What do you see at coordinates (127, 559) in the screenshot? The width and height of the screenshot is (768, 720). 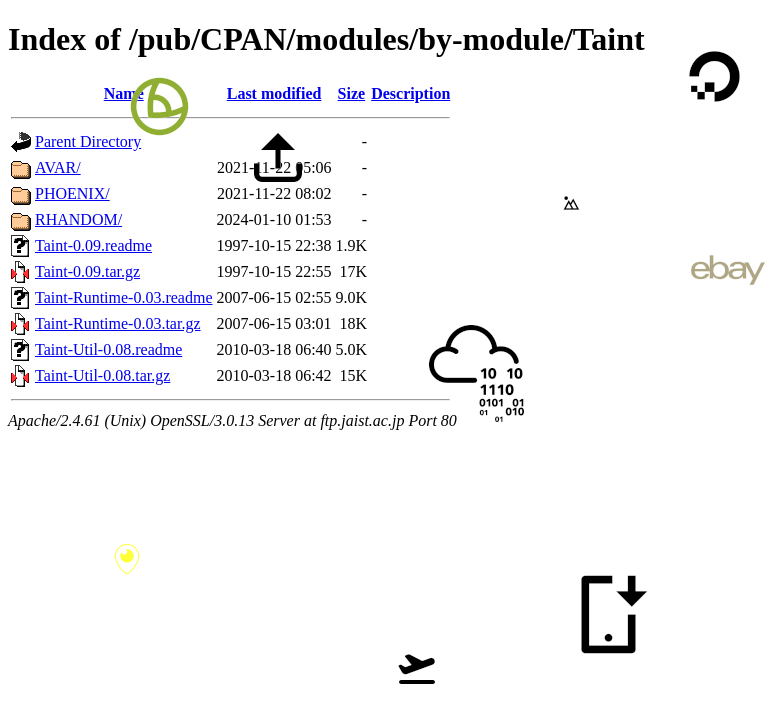 I see `periscope app logo` at bounding box center [127, 559].